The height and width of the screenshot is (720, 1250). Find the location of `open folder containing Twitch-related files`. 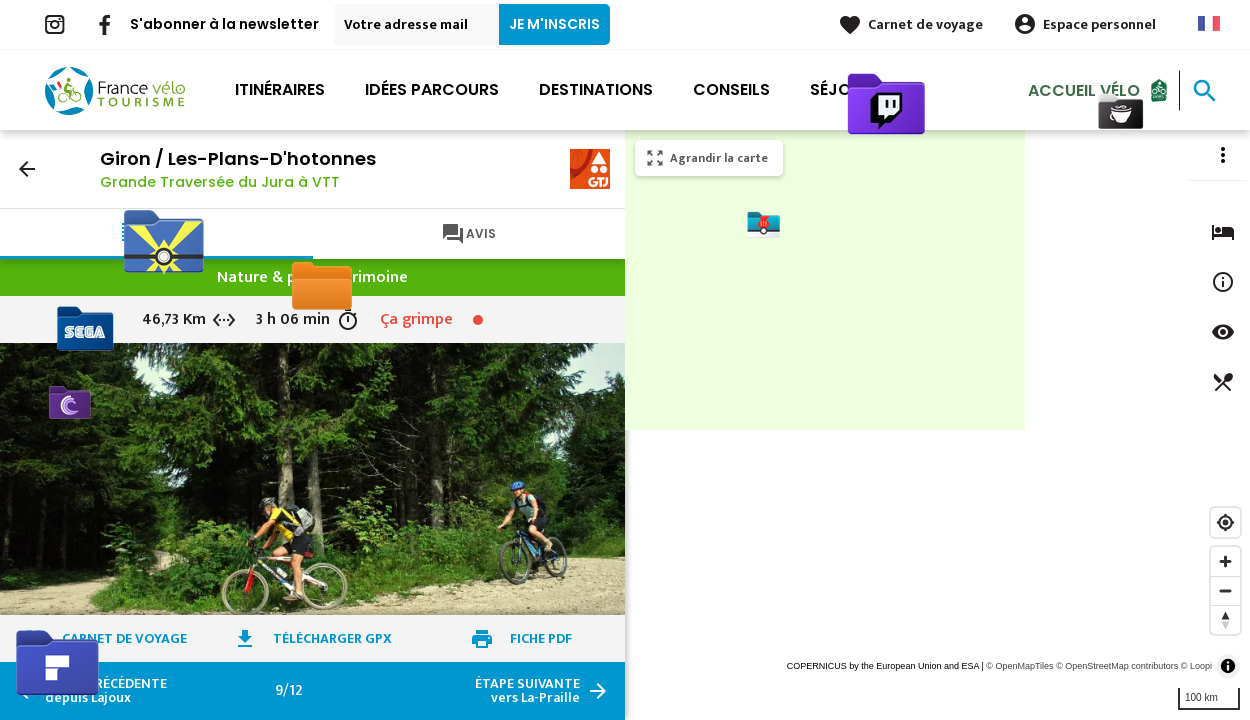

open folder containing Twitch-related files is located at coordinates (886, 106).